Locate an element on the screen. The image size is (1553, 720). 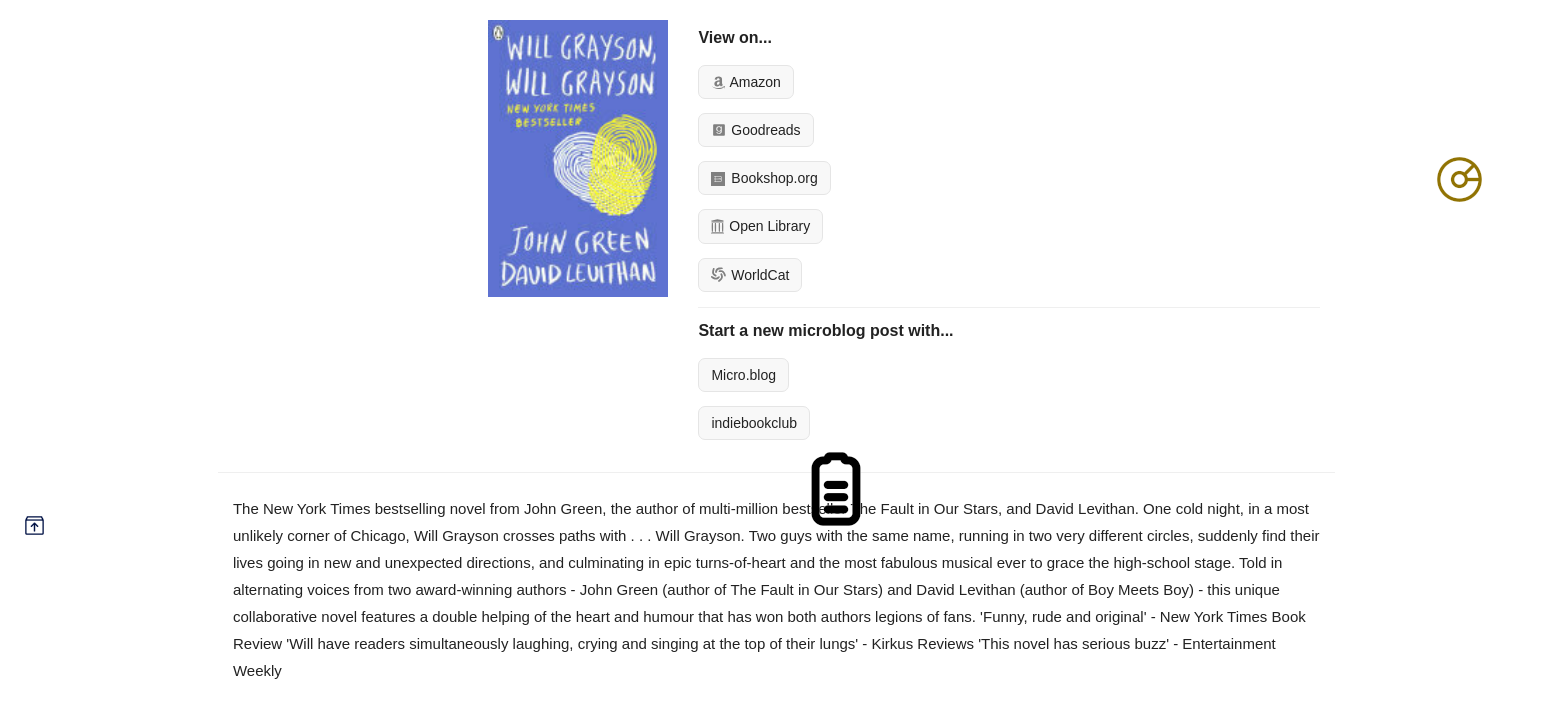
play or access music library is located at coordinates (1459, 179).